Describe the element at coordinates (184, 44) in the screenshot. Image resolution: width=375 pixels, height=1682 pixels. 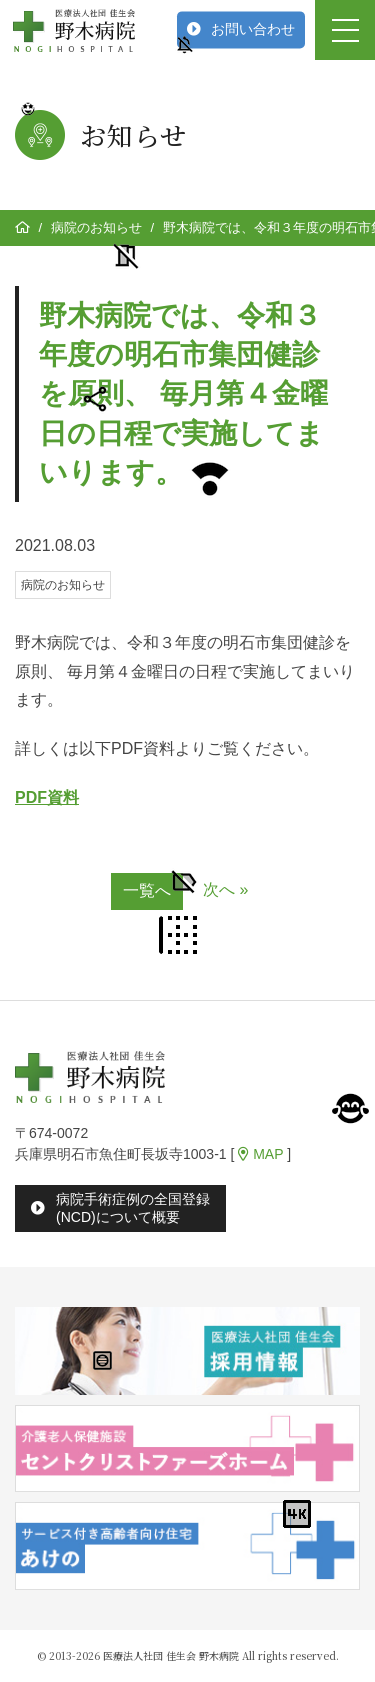
I see `mute or disable notifications` at that location.